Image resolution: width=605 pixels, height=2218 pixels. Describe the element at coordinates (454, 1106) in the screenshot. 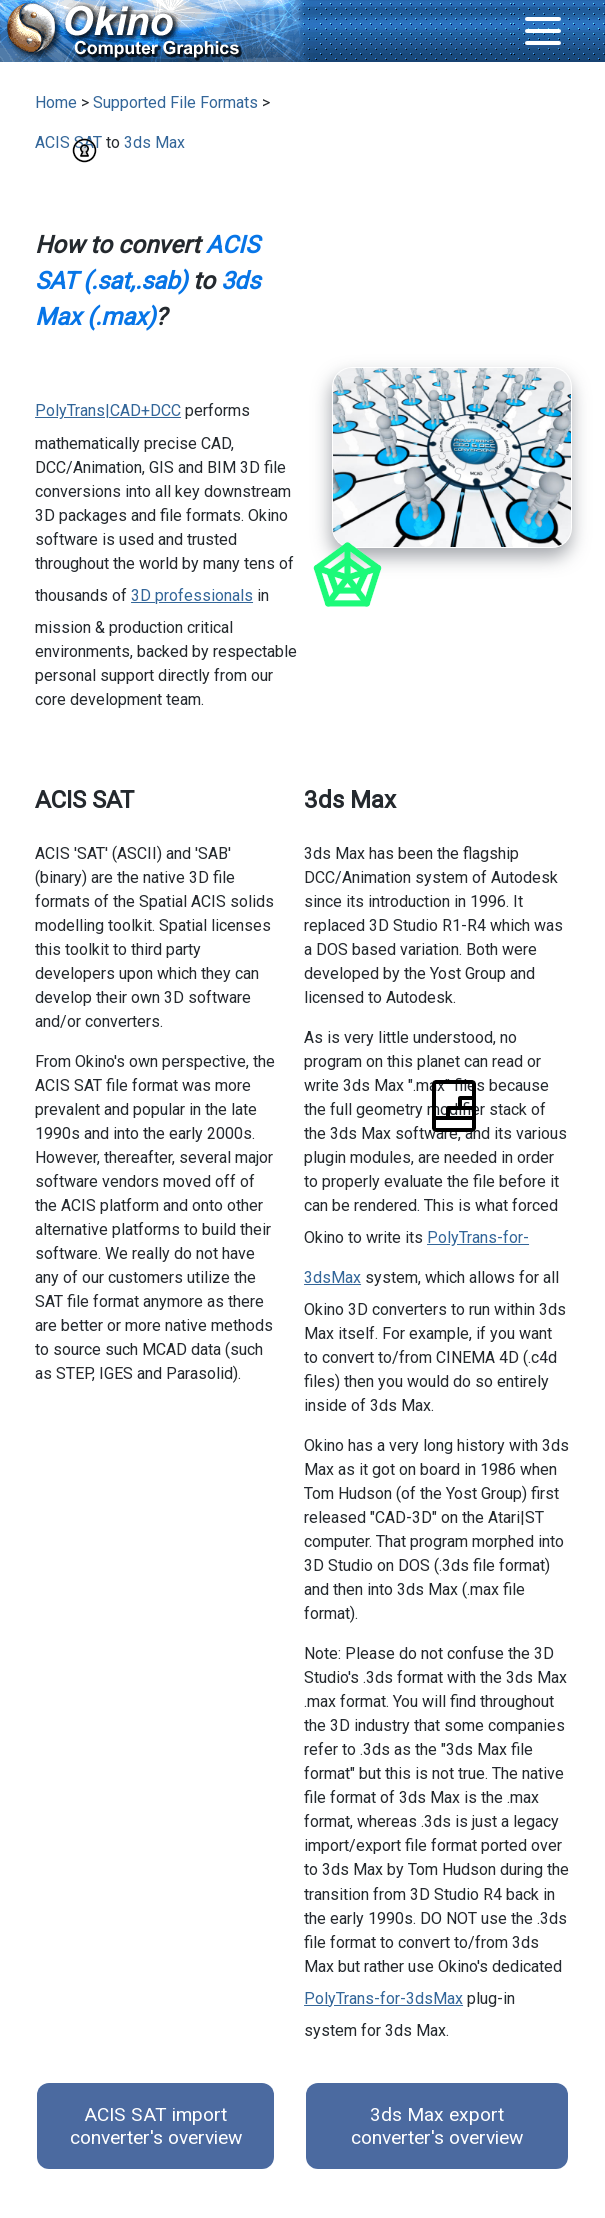

I see `access stairs or stairway directions` at that location.